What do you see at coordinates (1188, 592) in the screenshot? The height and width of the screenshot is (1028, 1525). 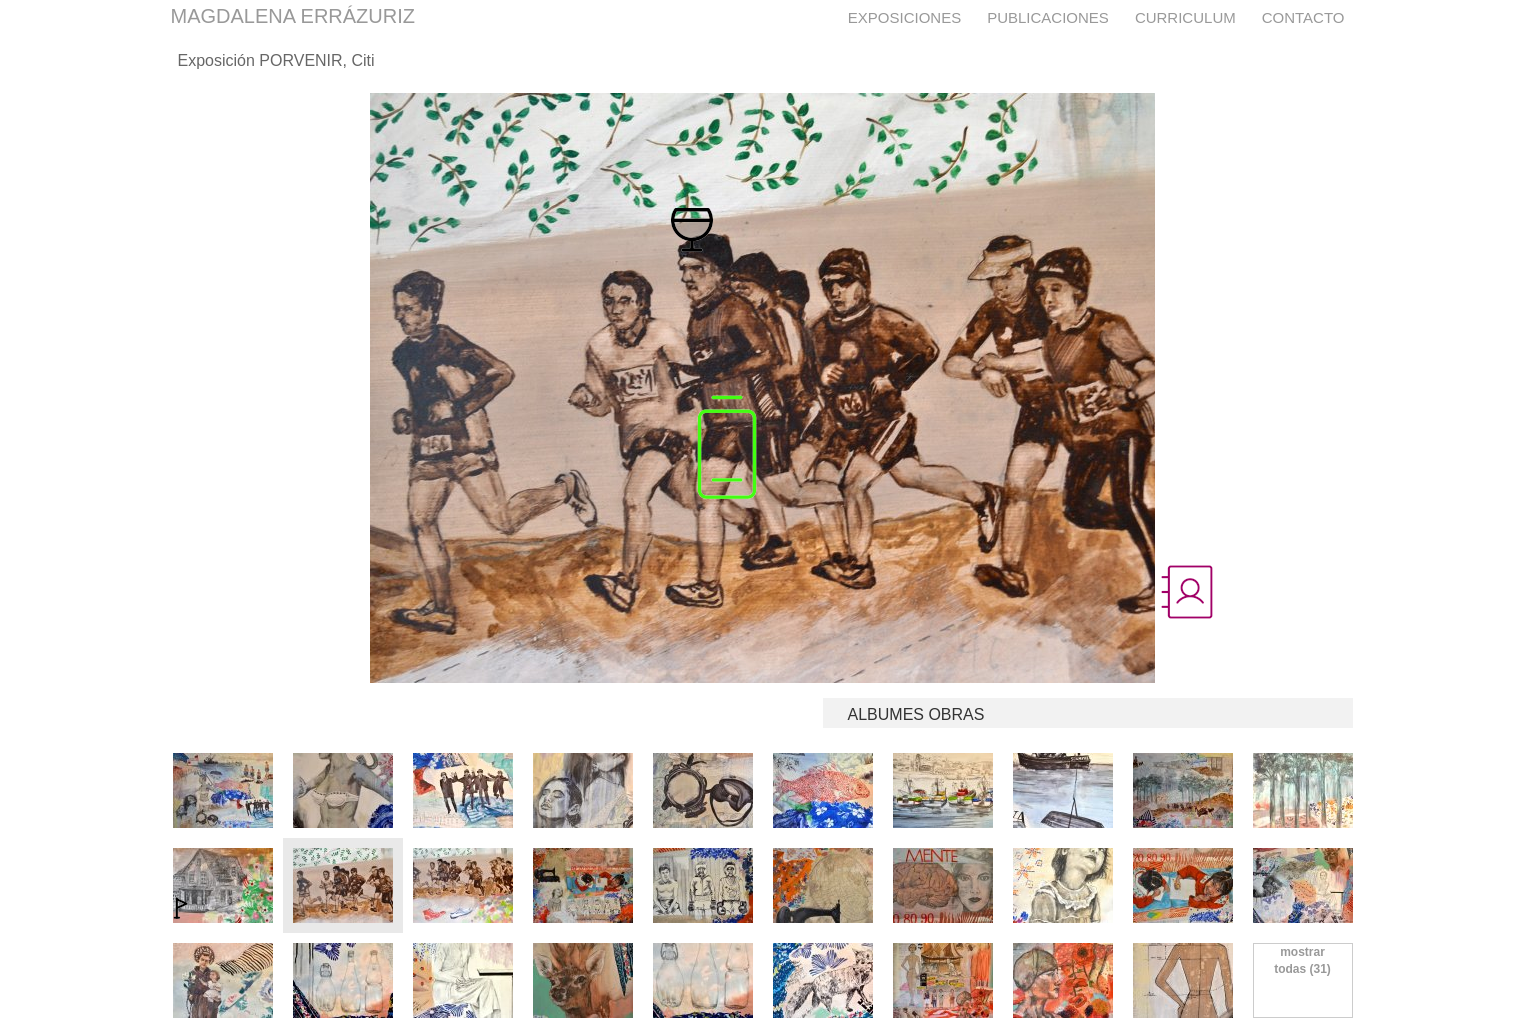 I see `open your contacts or address book` at bounding box center [1188, 592].